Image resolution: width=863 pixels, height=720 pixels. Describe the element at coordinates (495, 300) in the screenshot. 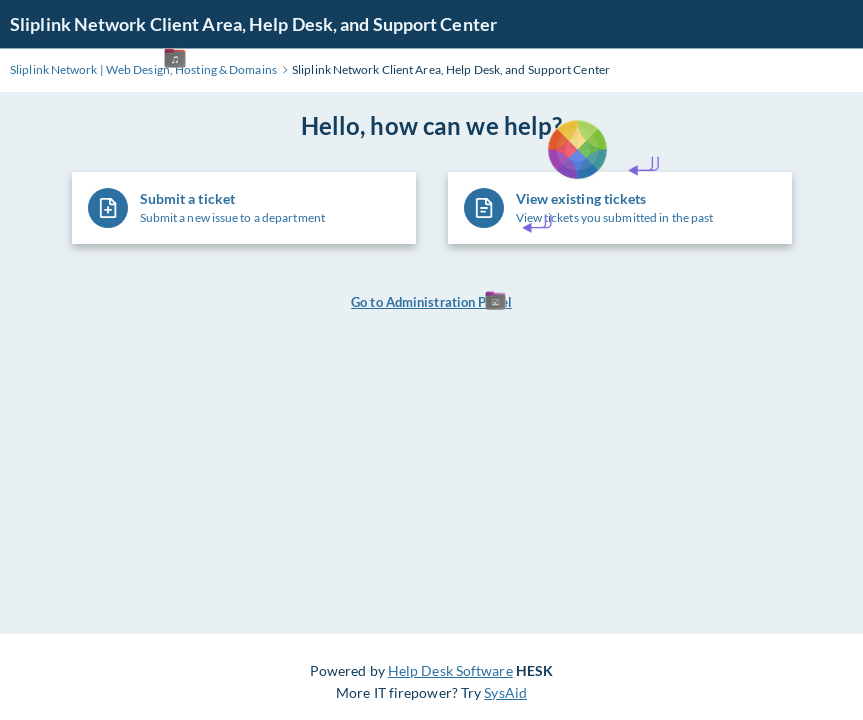

I see `open your pictures folder` at that location.